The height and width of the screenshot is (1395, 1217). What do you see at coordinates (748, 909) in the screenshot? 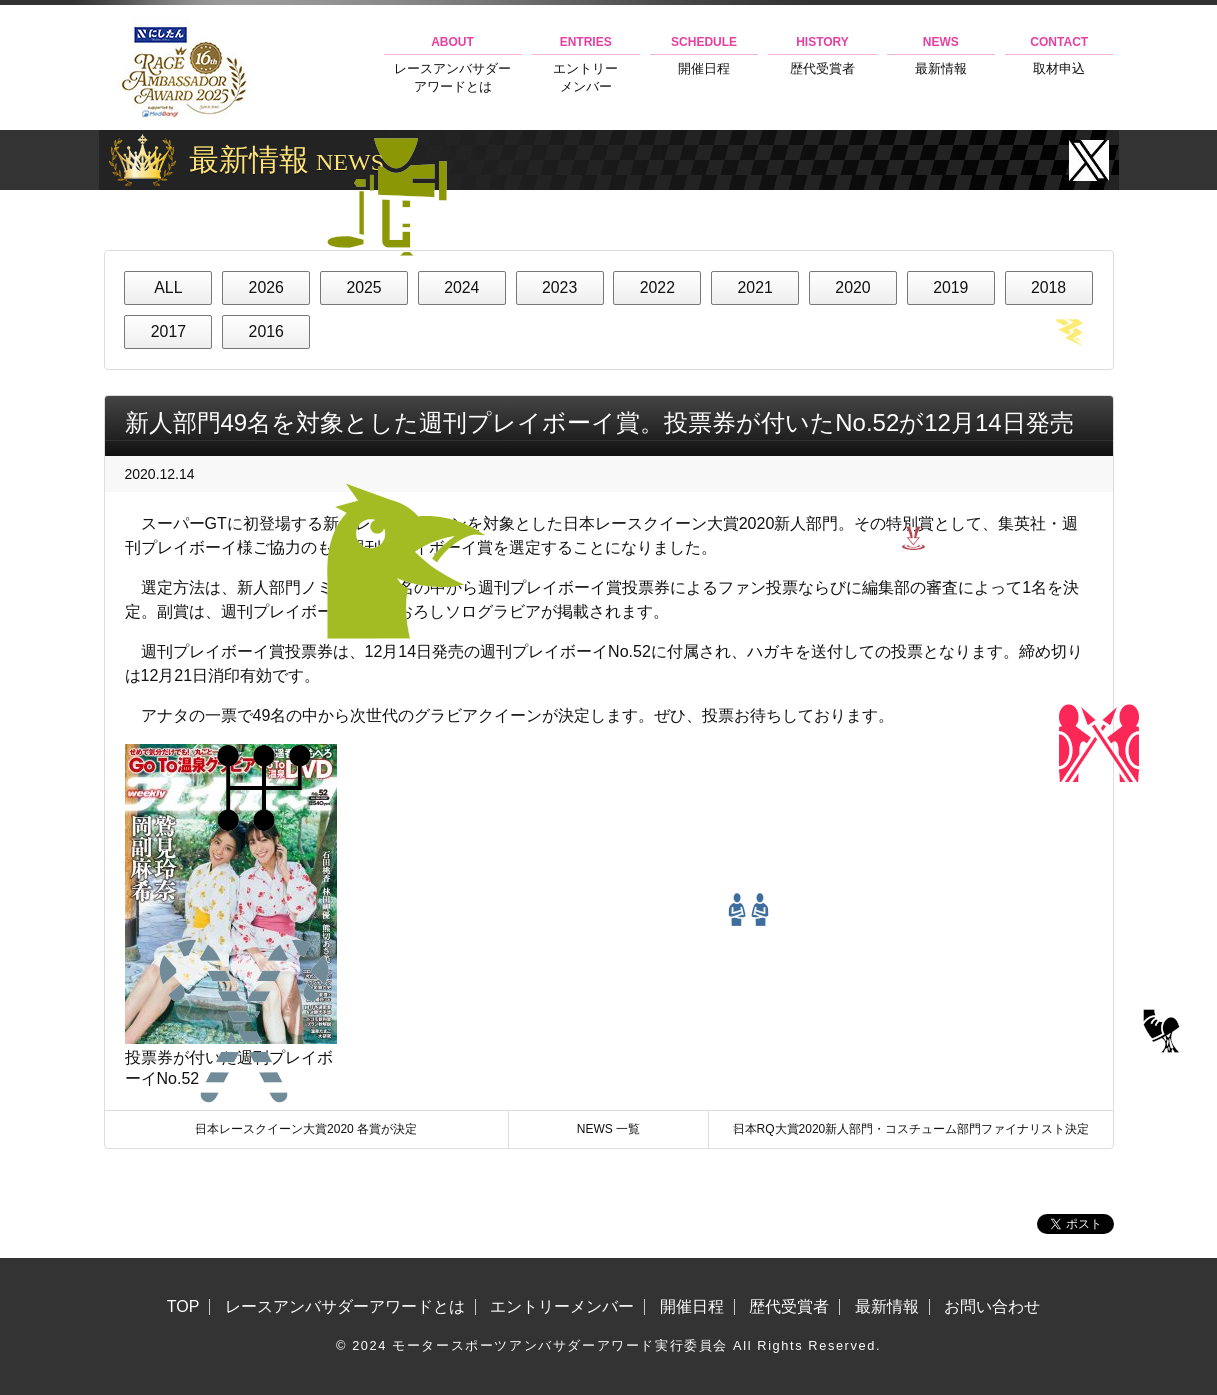
I see `start a face-to-face meeting or video call` at bounding box center [748, 909].